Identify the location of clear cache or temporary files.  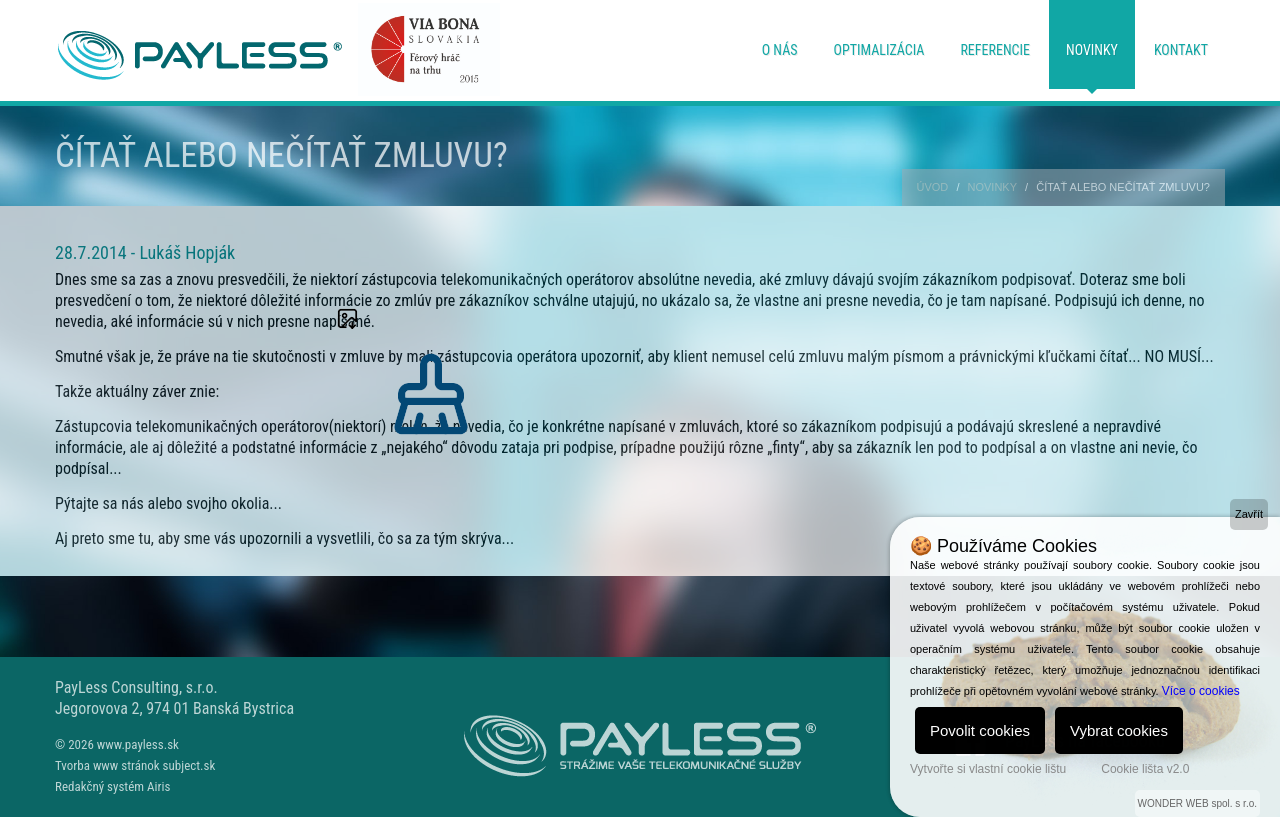
(431, 394).